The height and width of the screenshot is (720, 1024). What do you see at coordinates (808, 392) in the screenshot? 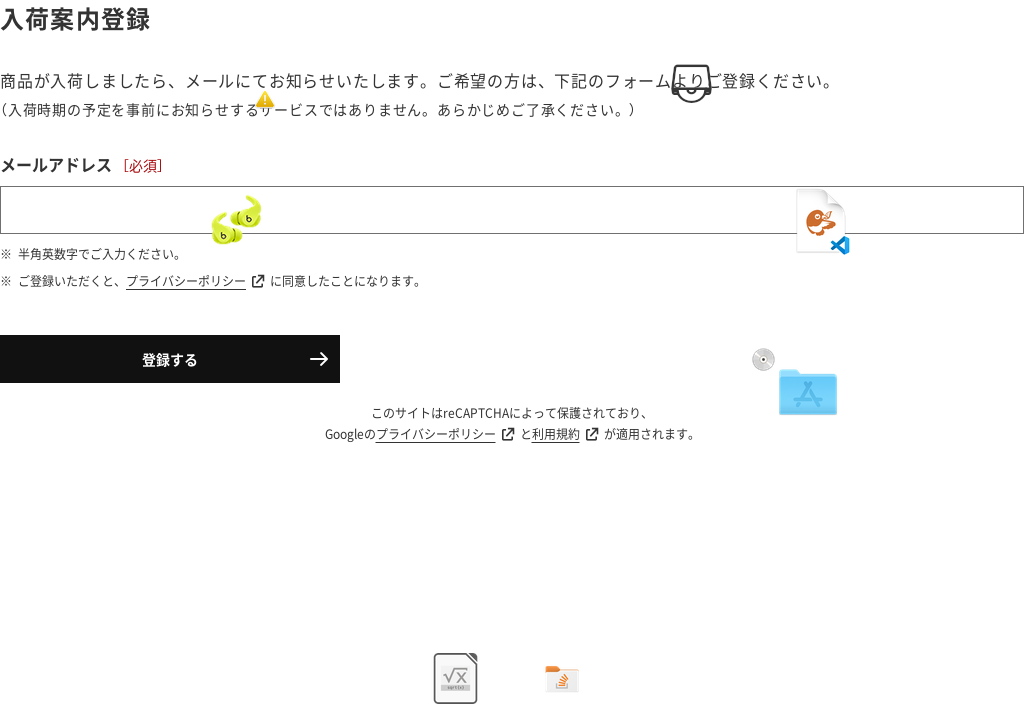
I see `open the applications folder` at bounding box center [808, 392].